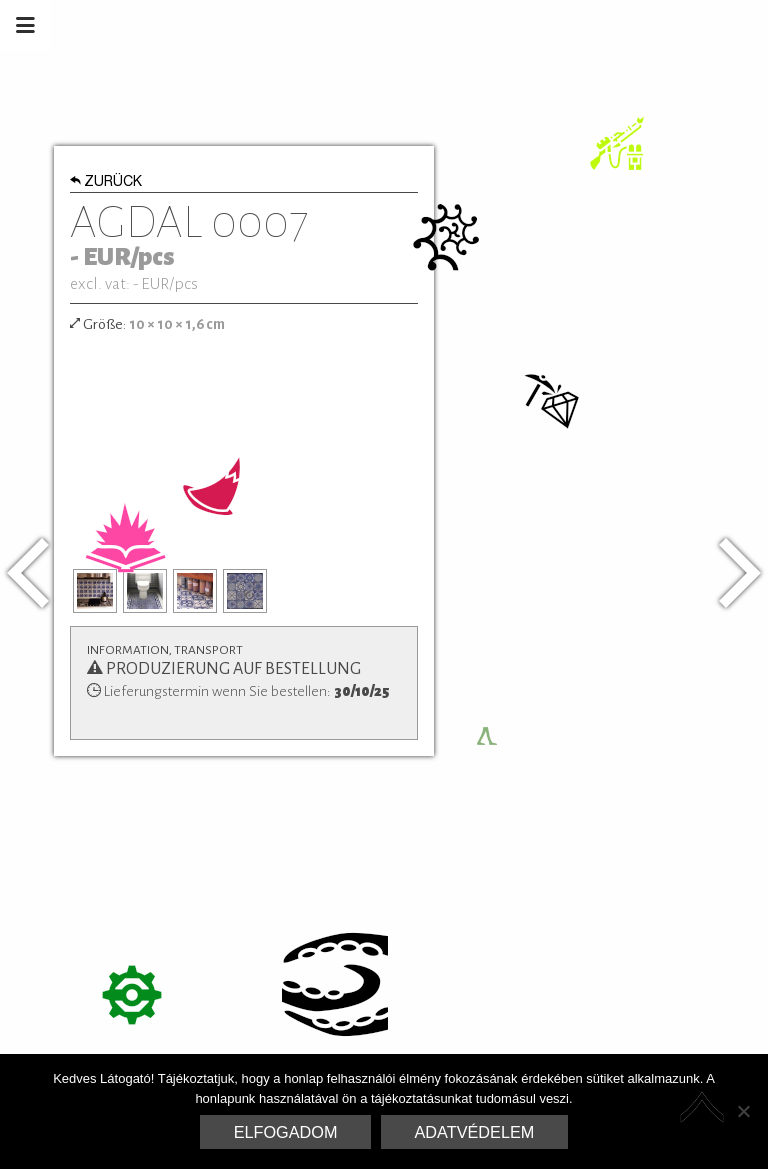 The width and height of the screenshot is (768, 1169). What do you see at coordinates (702, 1107) in the screenshot?
I see `indicates lowest military rank (private)` at bounding box center [702, 1107].